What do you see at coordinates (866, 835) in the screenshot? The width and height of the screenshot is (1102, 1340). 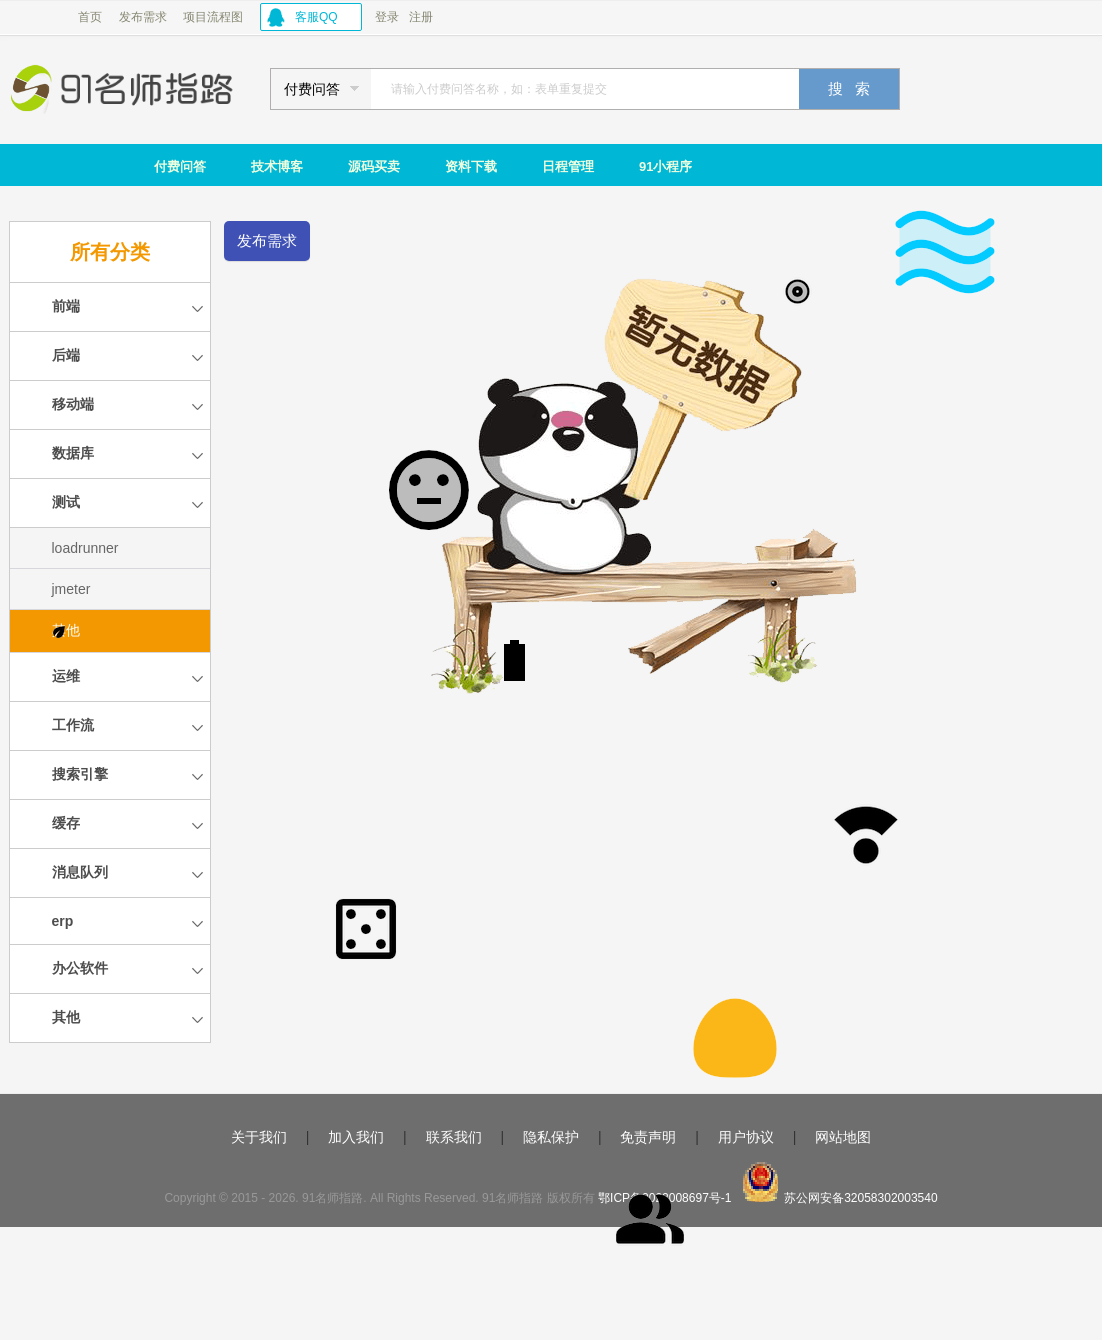 I see `calibrate compass or direction sensor` at bounding box center [866, 835].